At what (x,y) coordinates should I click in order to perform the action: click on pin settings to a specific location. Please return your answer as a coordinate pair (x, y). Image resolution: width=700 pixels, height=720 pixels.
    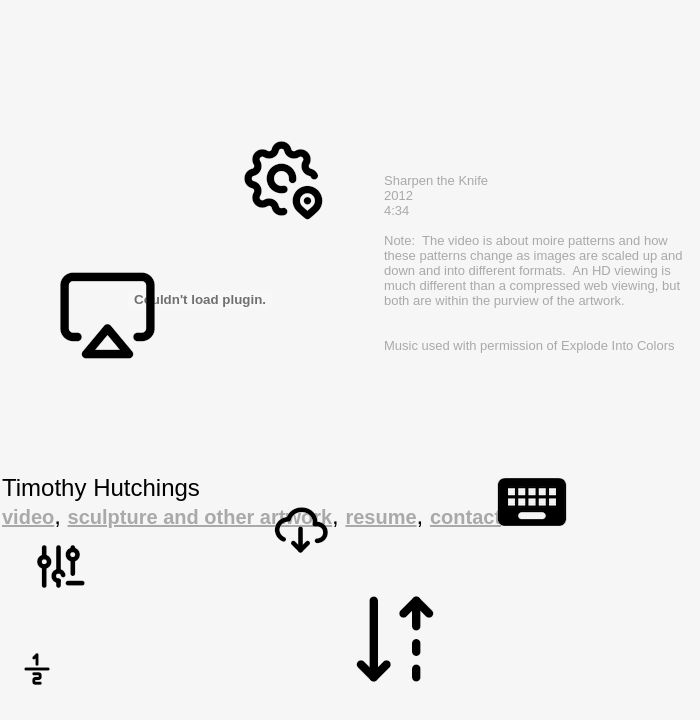
    Looking at the image, I should click on (281, 178).